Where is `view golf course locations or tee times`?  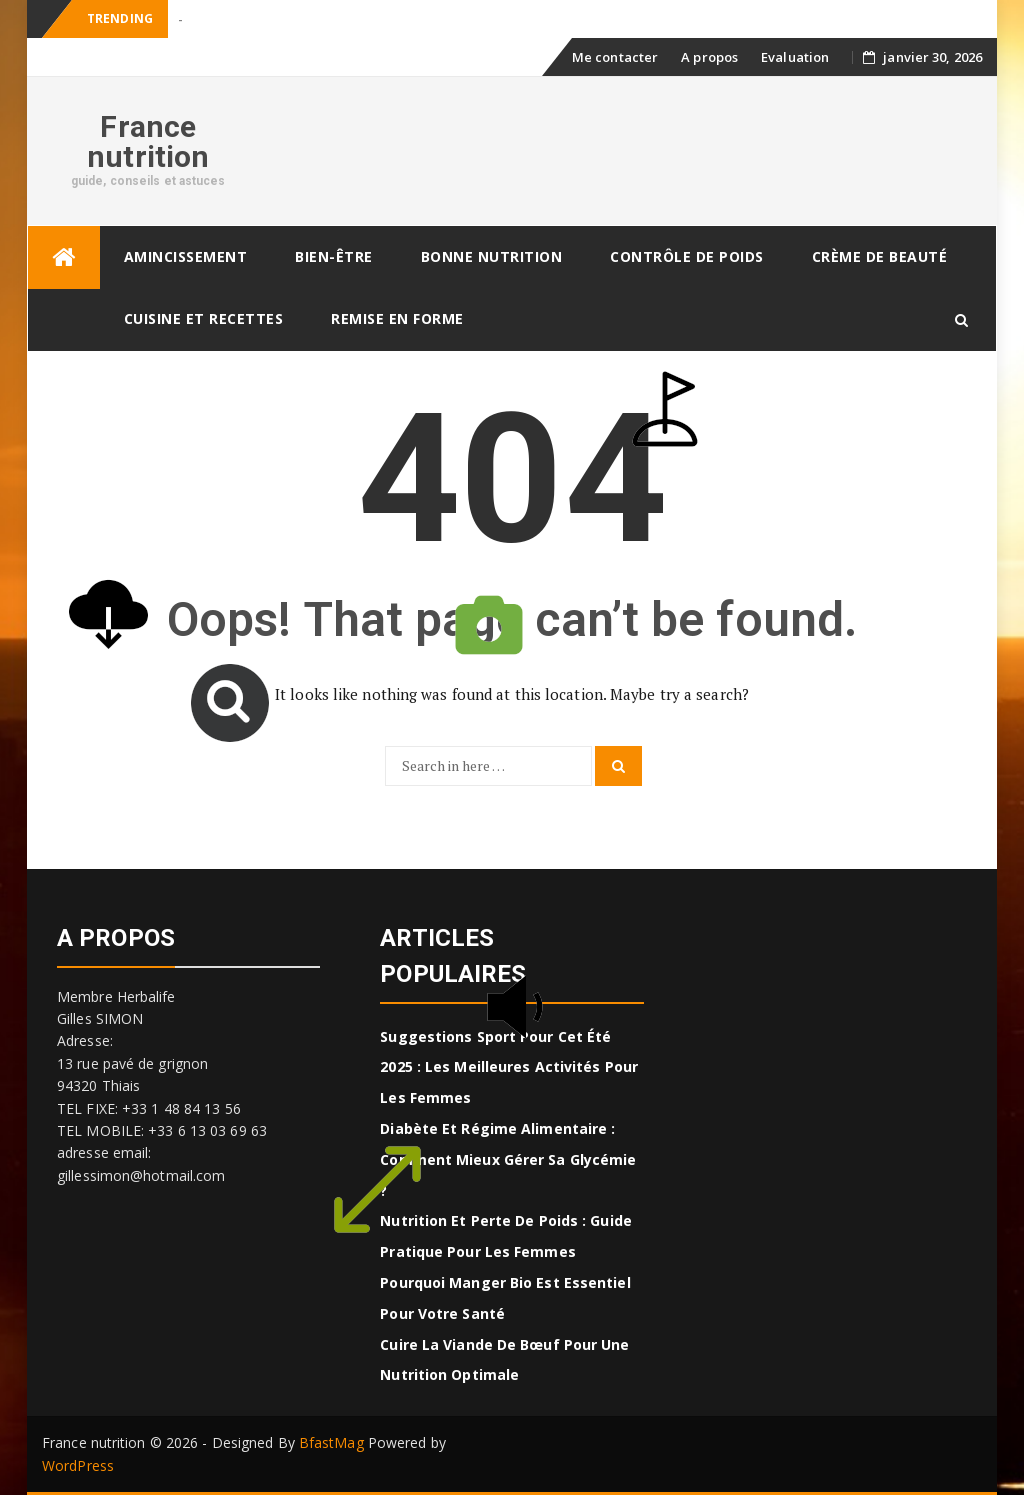
view golf course locations or tee times is located at coordinates (665, 409).